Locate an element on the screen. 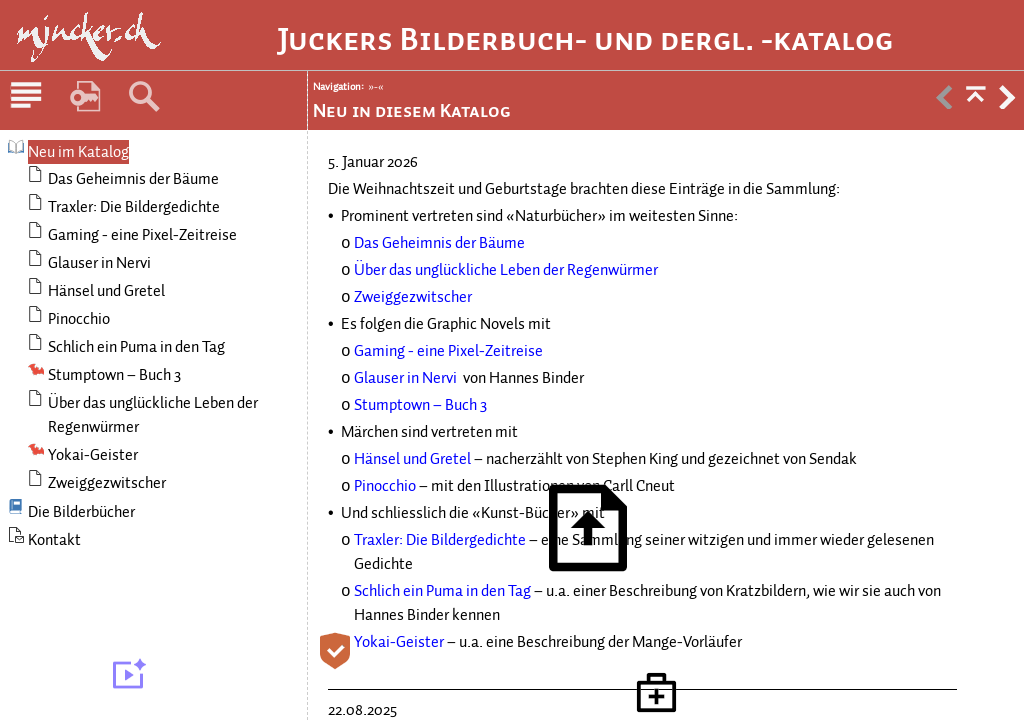  upload a file or document is located at coordinates (588, 528).